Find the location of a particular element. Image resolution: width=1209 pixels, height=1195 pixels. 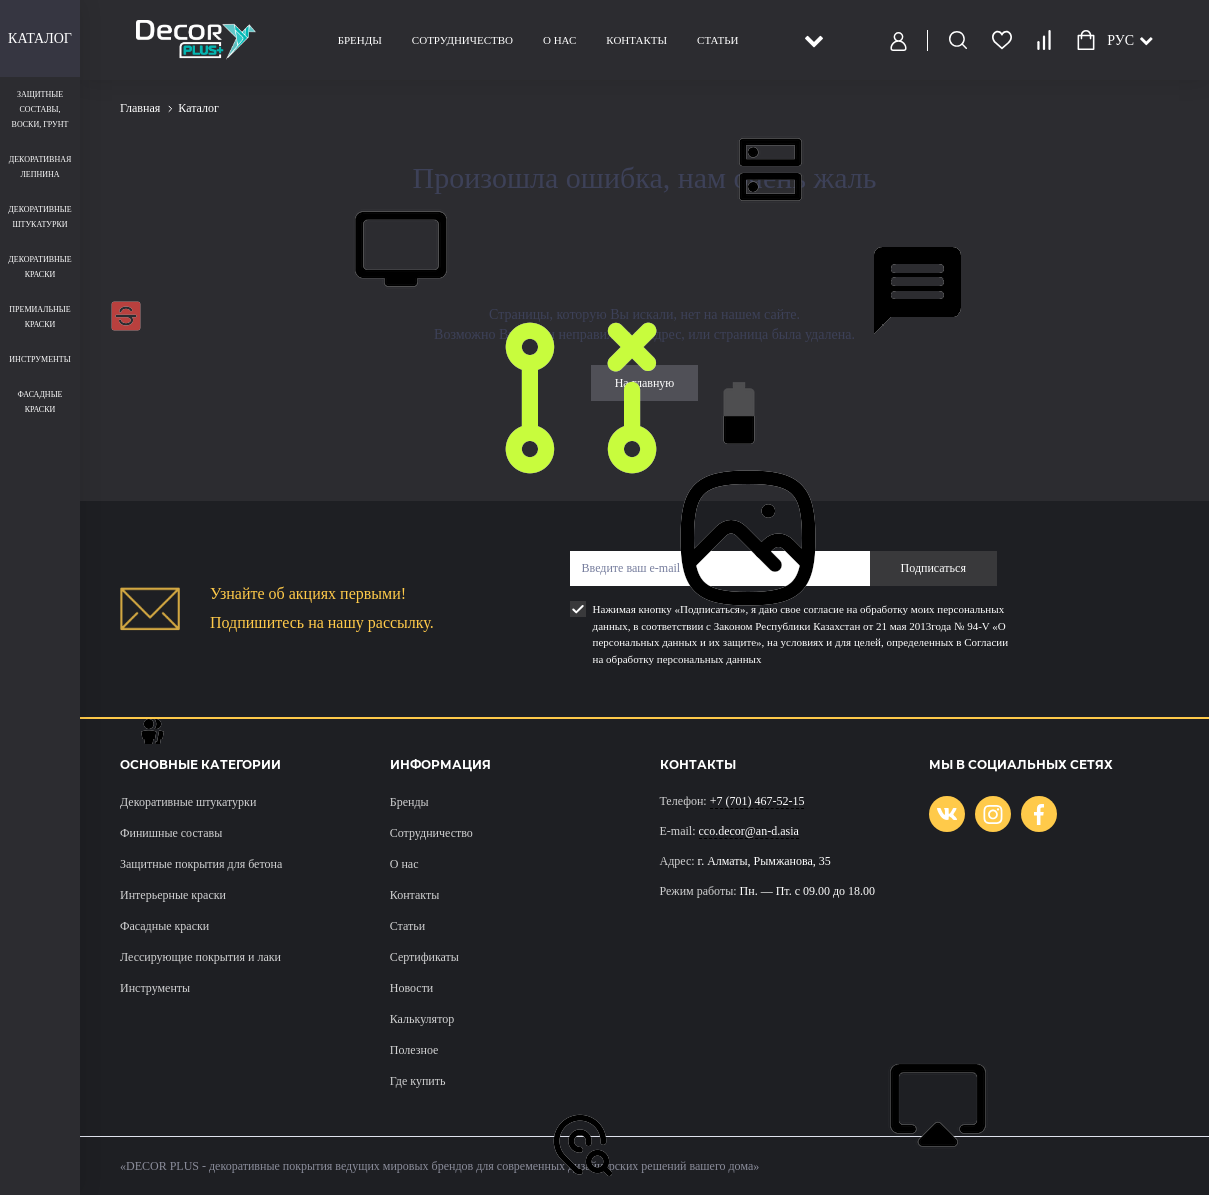

access server or DNS settings is located at coordinates (770, 169).